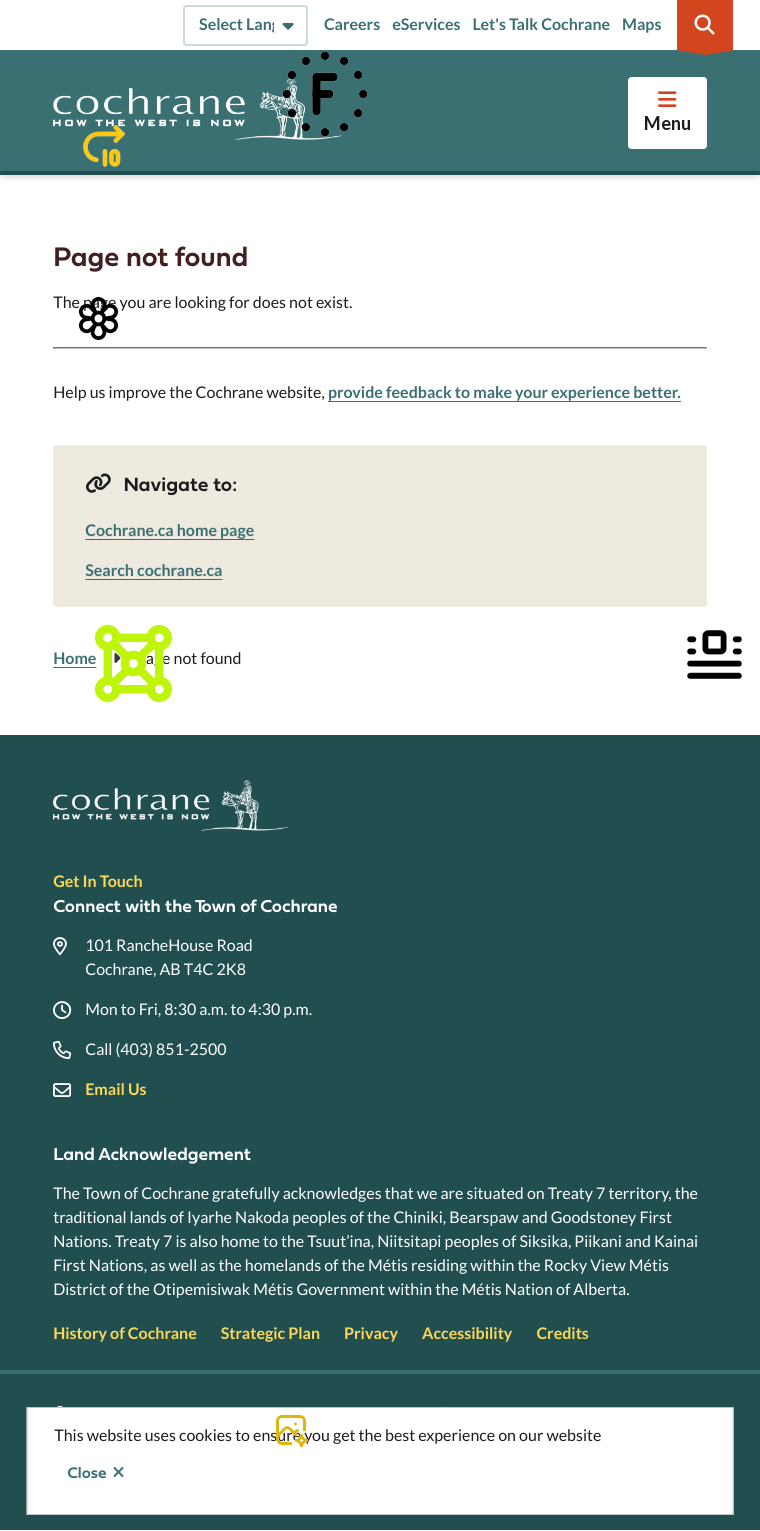 The width and height of the screenshot is (760, 1531). Describe the element at coordinates (714, 654) in the screenshot. I see `center-align an element within its container` at that location.